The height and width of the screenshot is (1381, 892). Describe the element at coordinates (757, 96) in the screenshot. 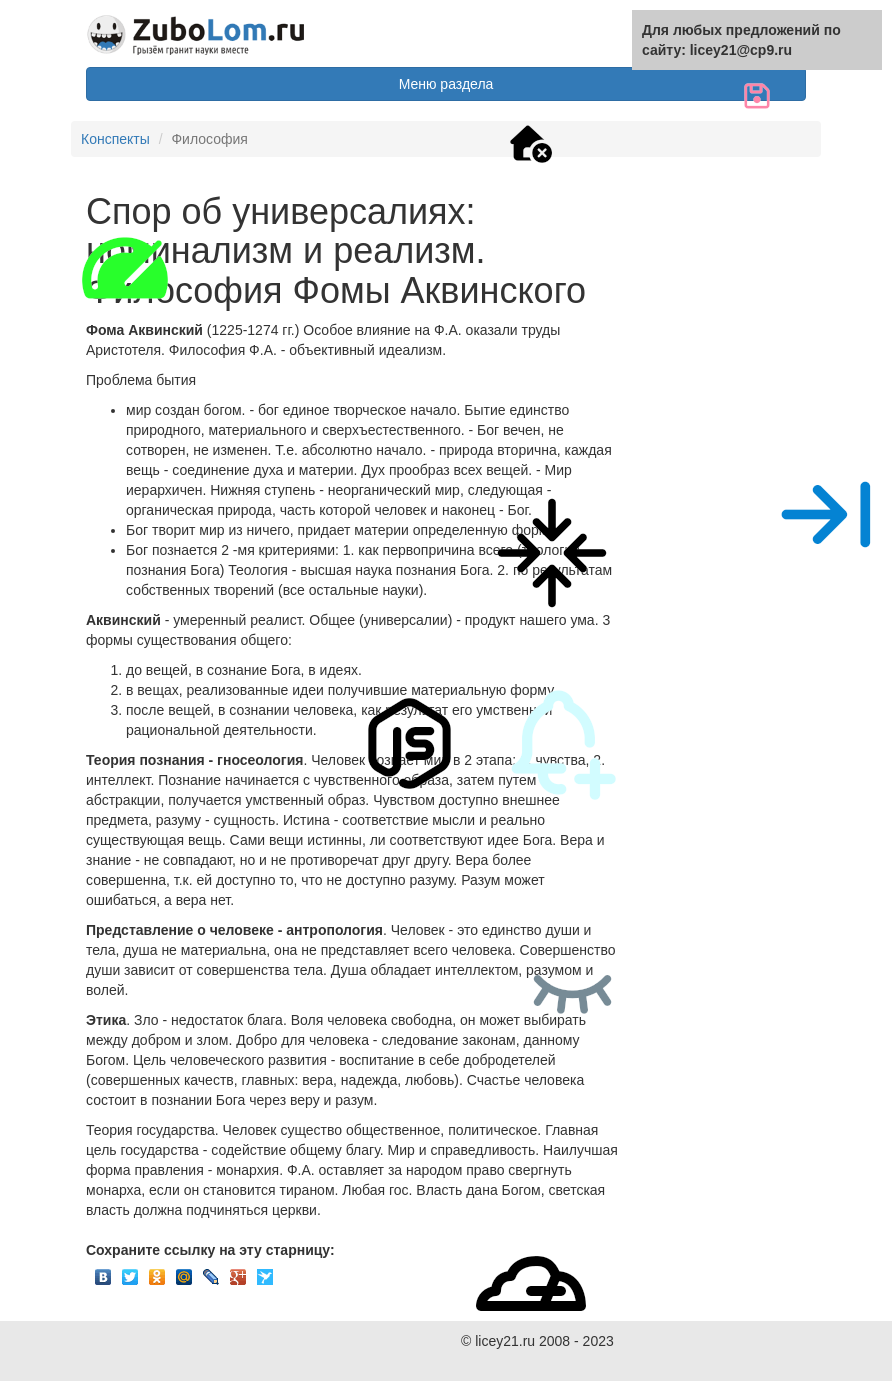

I see `save current file or document` at that location.